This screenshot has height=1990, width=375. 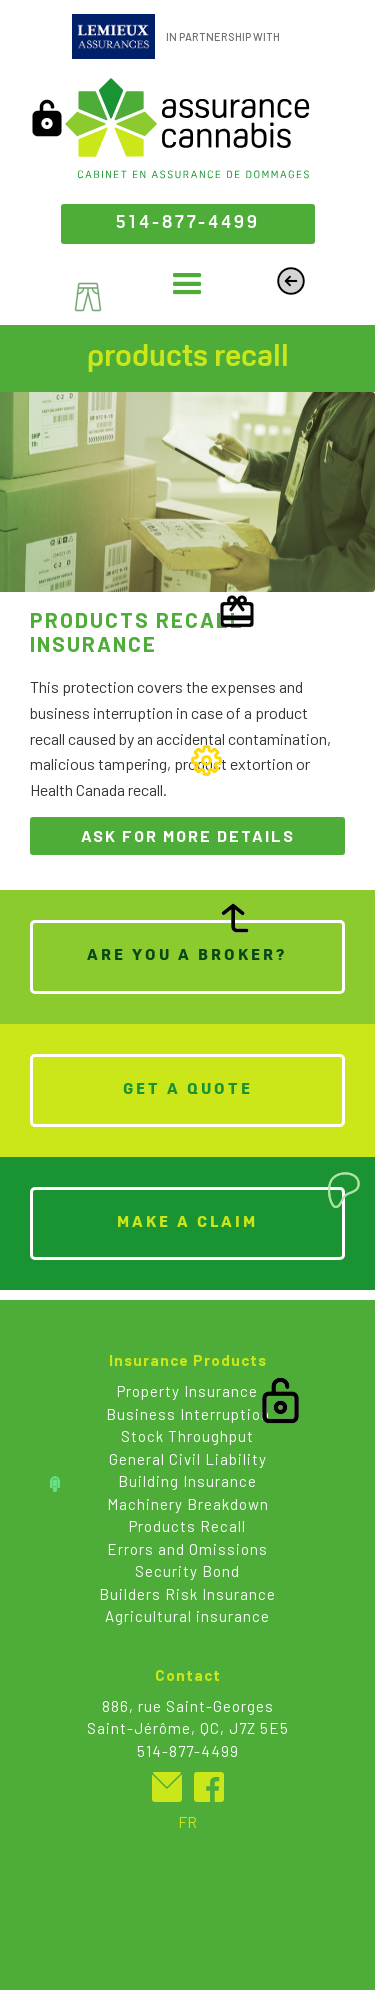 I want to click on go back and up in navigation hierarchy, so click(x=235, y=919).